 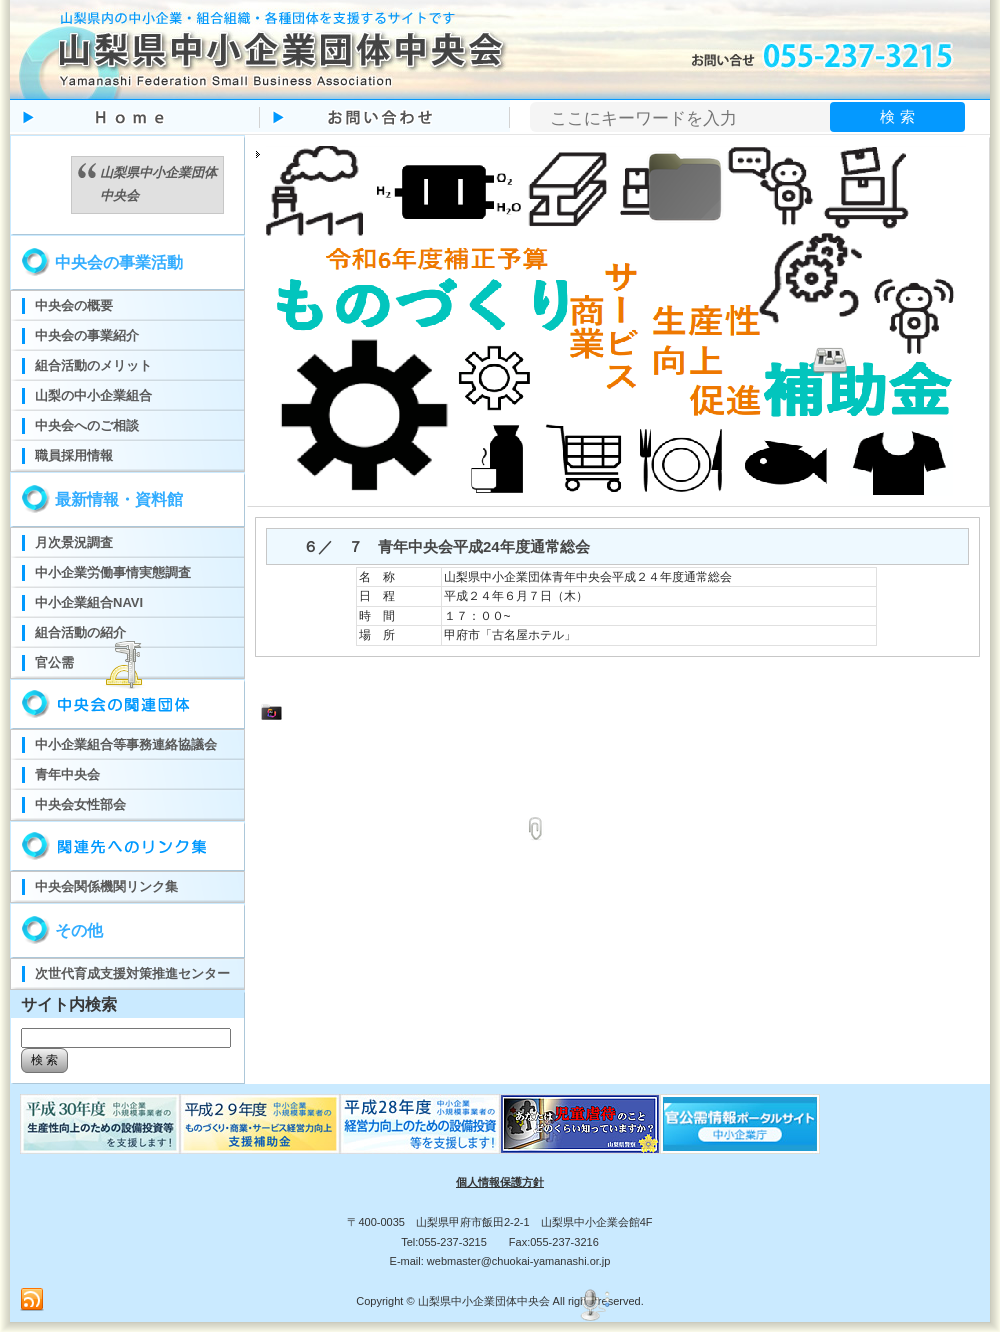 I want to click on microphone input level is set to low, so click(x=595, y=1305).